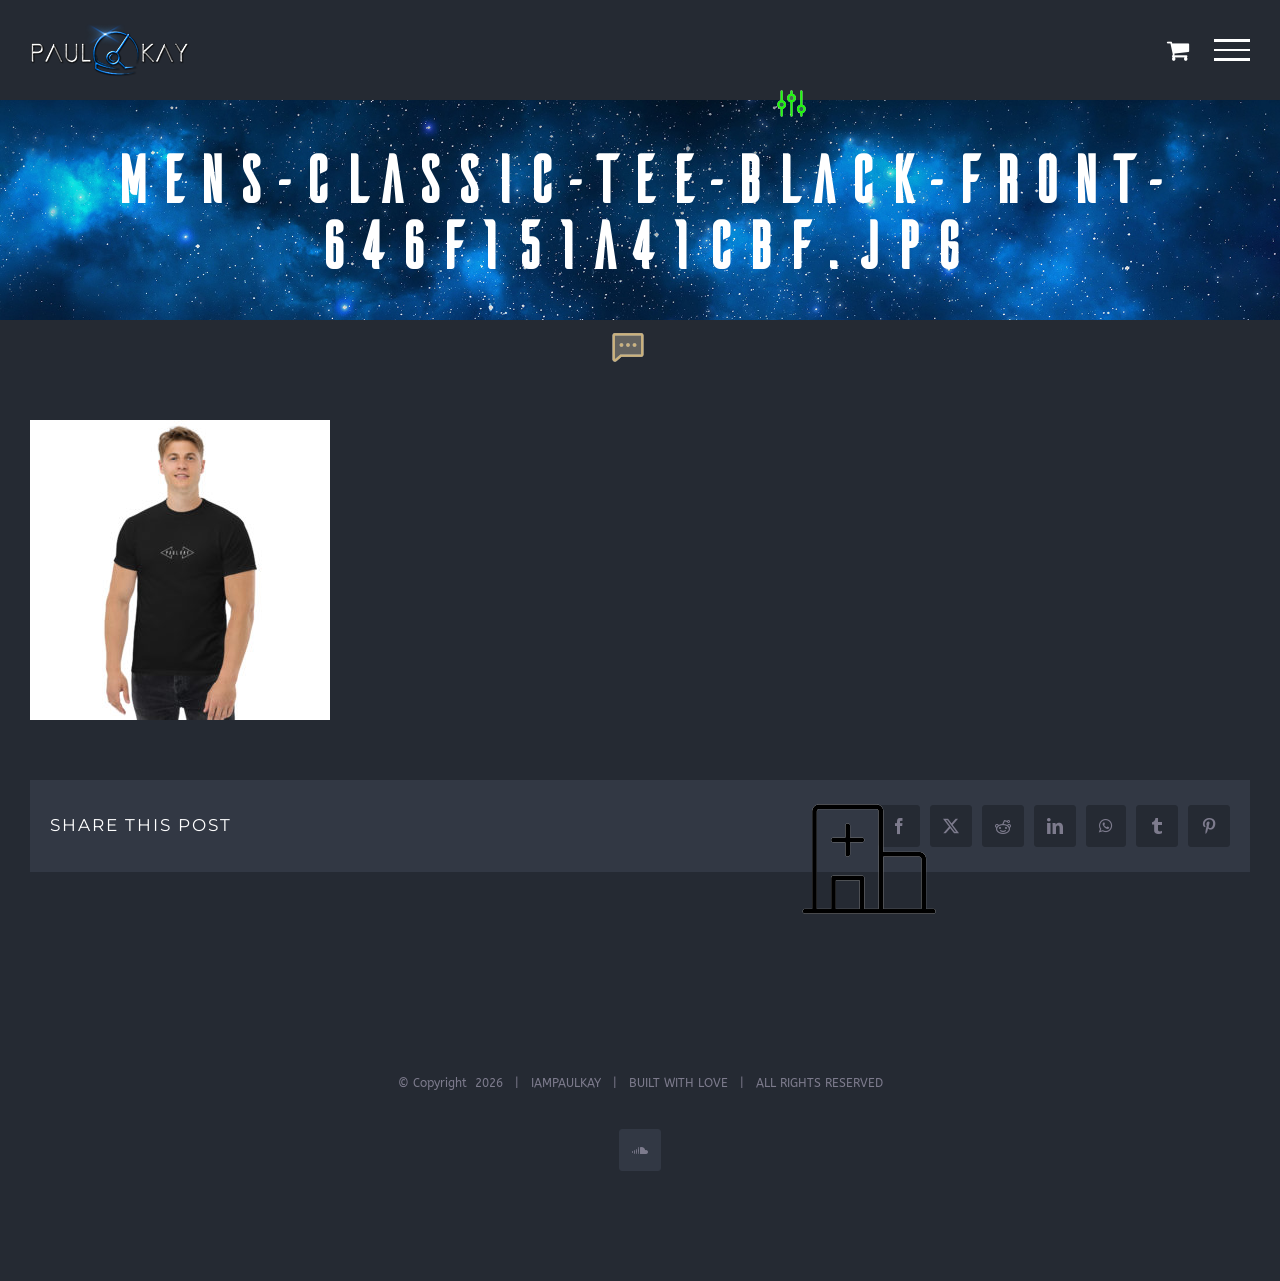 The width and height of the screenshot is (1280, 1281). What do you see at coordinates (862, 859) in the screenshot?
I see `find nearby hospitals or medical facilities` at bounding box center [862, 859].